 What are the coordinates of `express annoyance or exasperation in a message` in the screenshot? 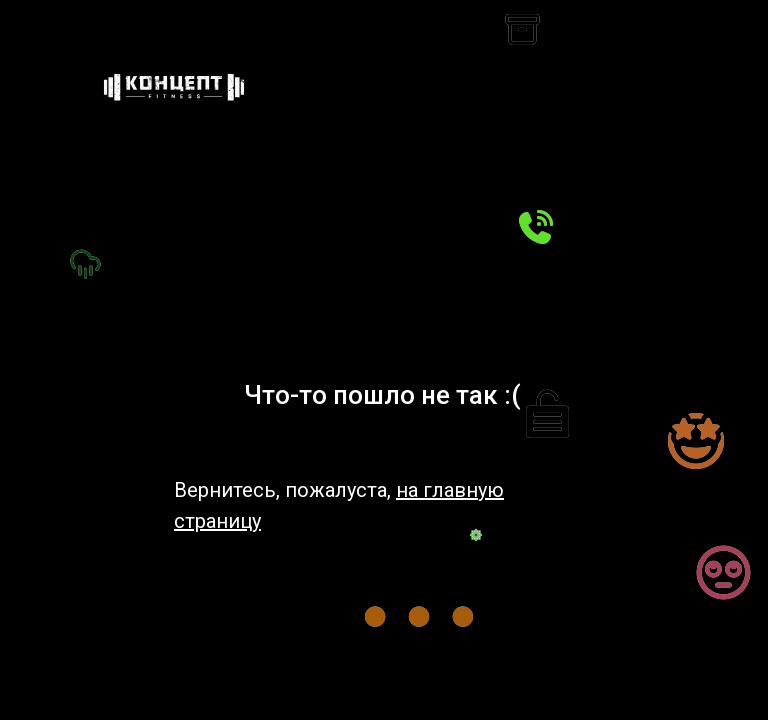 It's located at (723, 572).